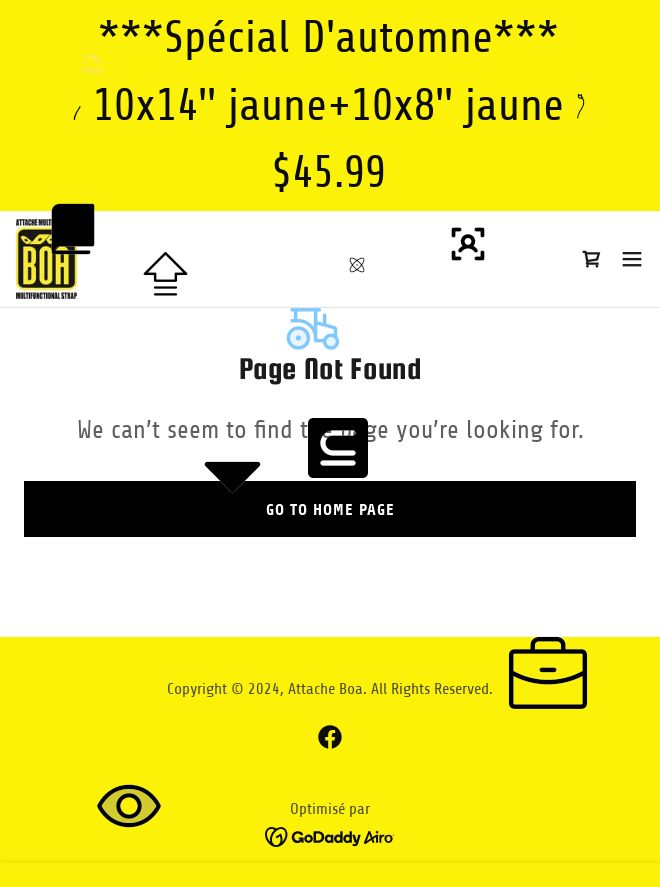 The width and height of the screenshot is (660, 887). Describe the element at coordinates (73, 229) in the screenshot. I see `open library or reading list` at that location.